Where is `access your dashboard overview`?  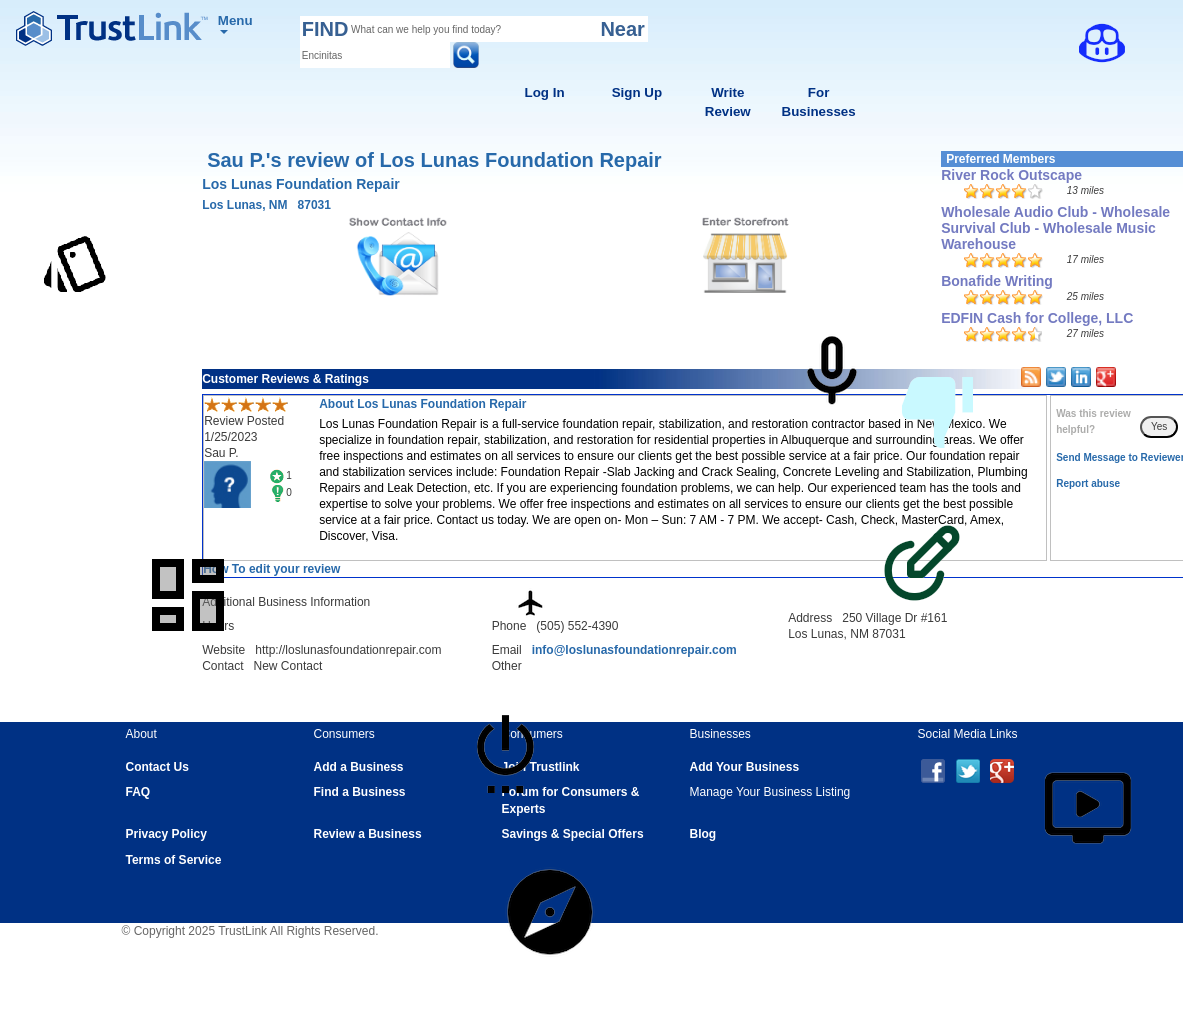 access your dashboard overview is located at coordinates (188, 595).